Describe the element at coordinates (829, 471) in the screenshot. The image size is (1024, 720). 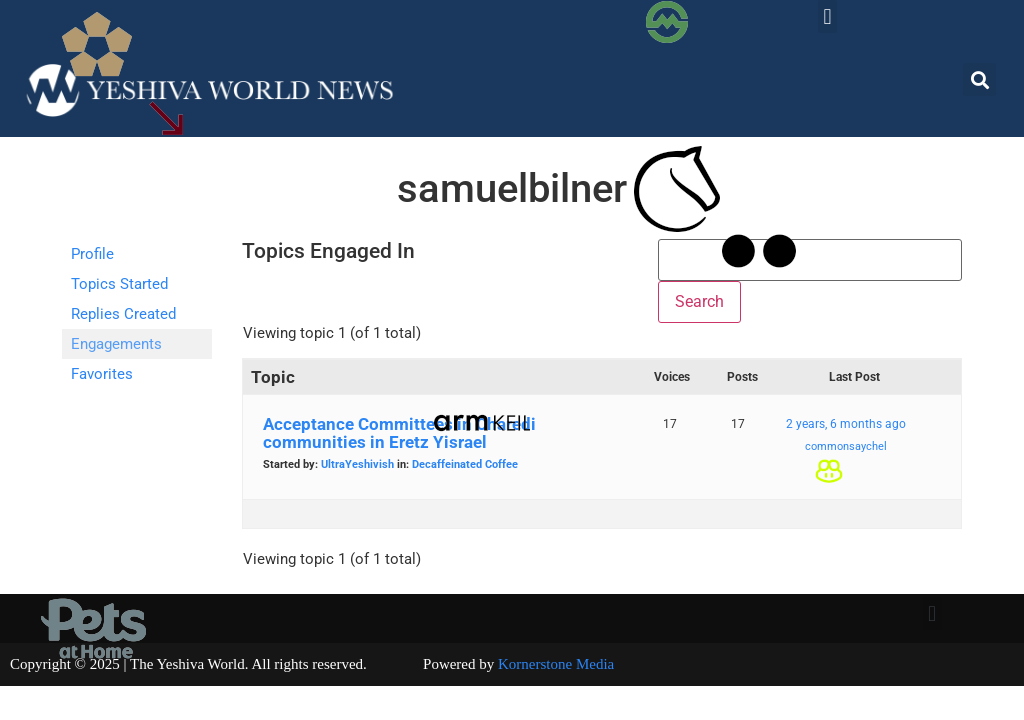
I see `open microsoft copilot ai assistant` at that location.